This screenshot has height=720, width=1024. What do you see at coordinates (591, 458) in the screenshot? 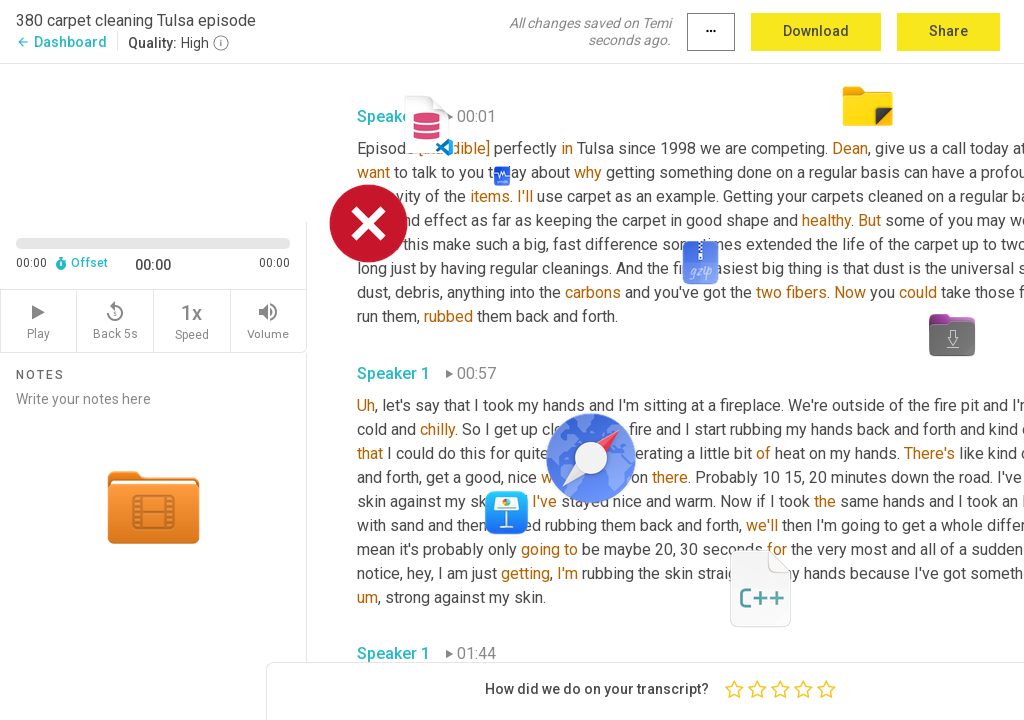
I see `open gnome web browser (epiphany)` at bounding box center [591, 458].